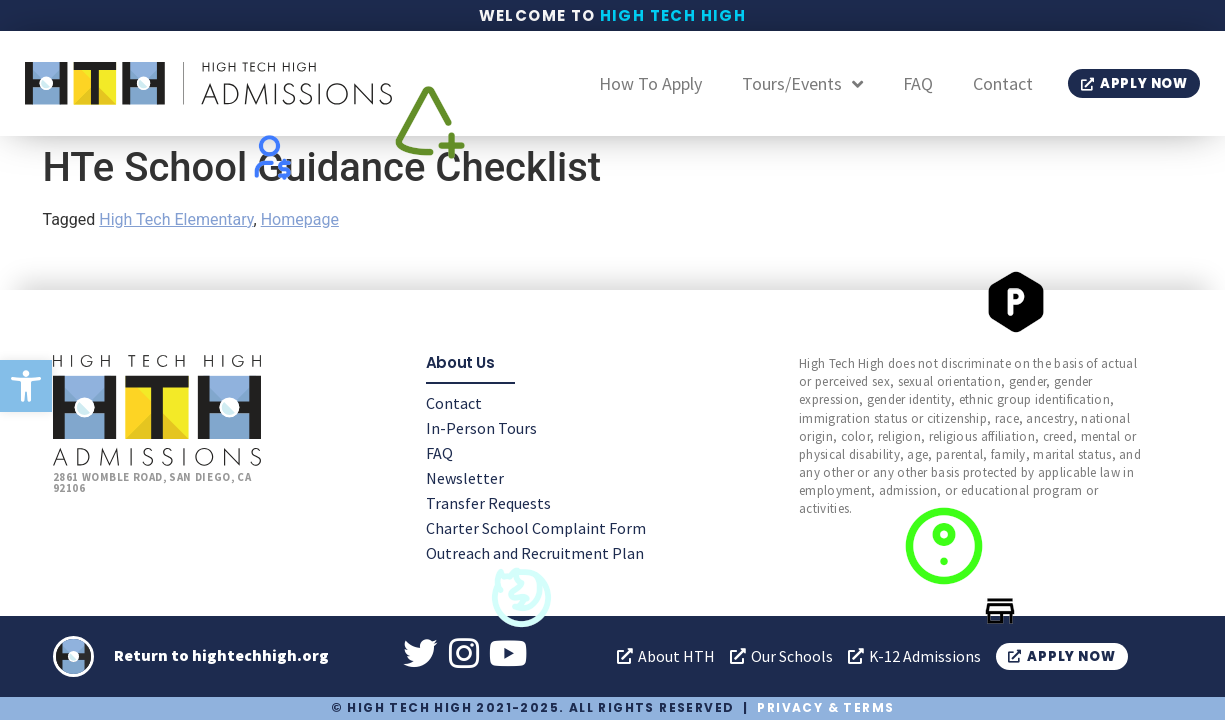 This screenshot has width=1225, height=720. I want to click on access vacuum or cleaning device controls, so click(944, 546).